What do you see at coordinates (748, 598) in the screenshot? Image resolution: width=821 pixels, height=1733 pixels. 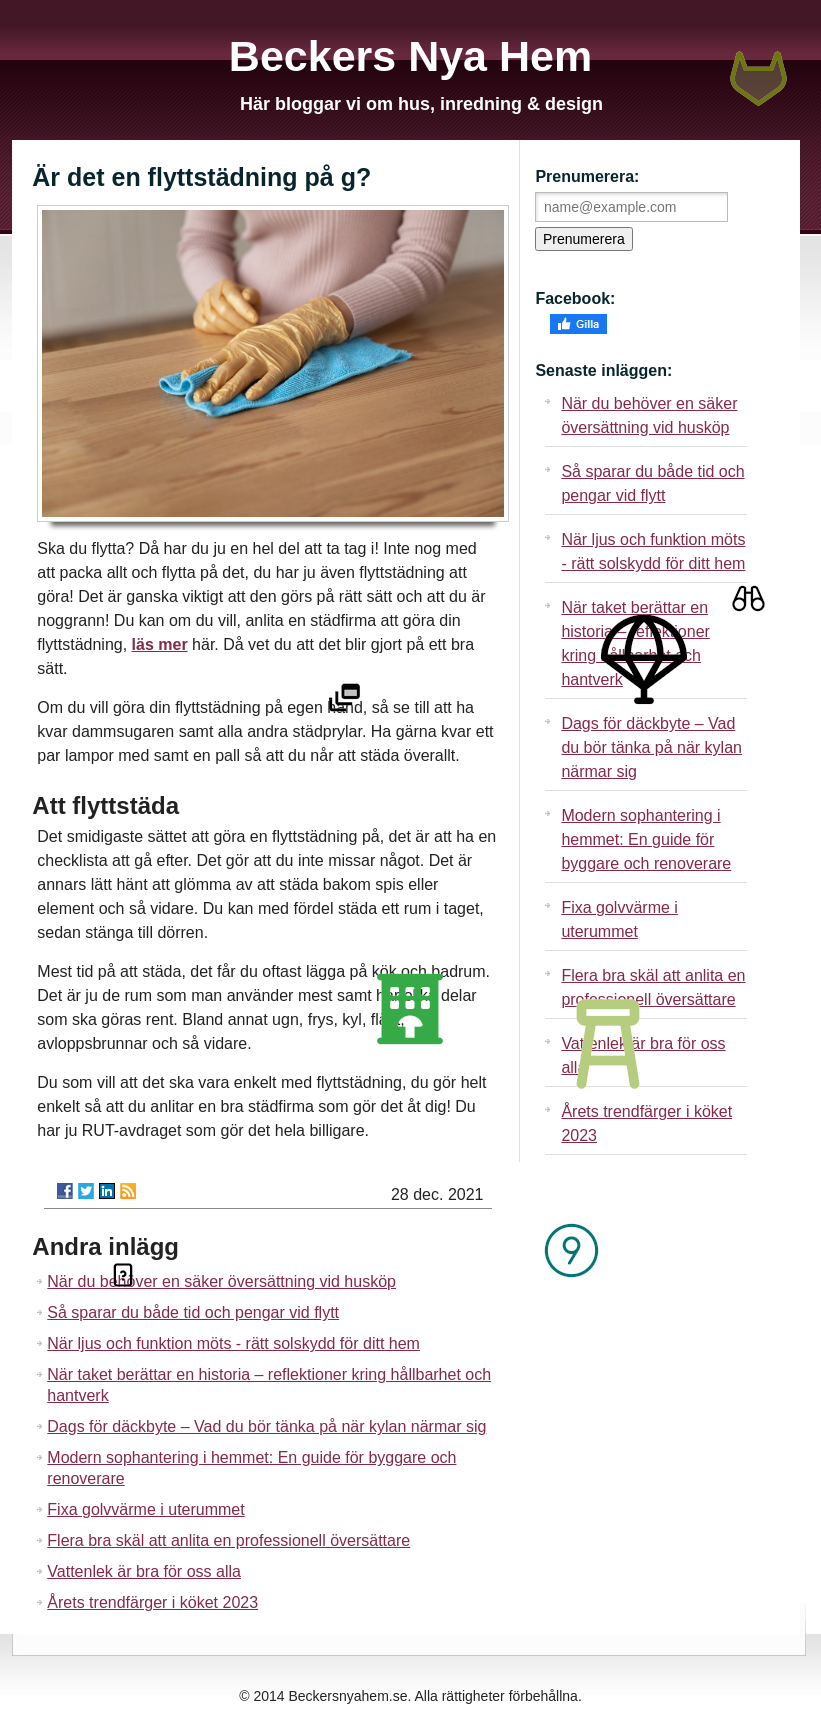 I see `search or explore content` at bounding box center [748, 598].